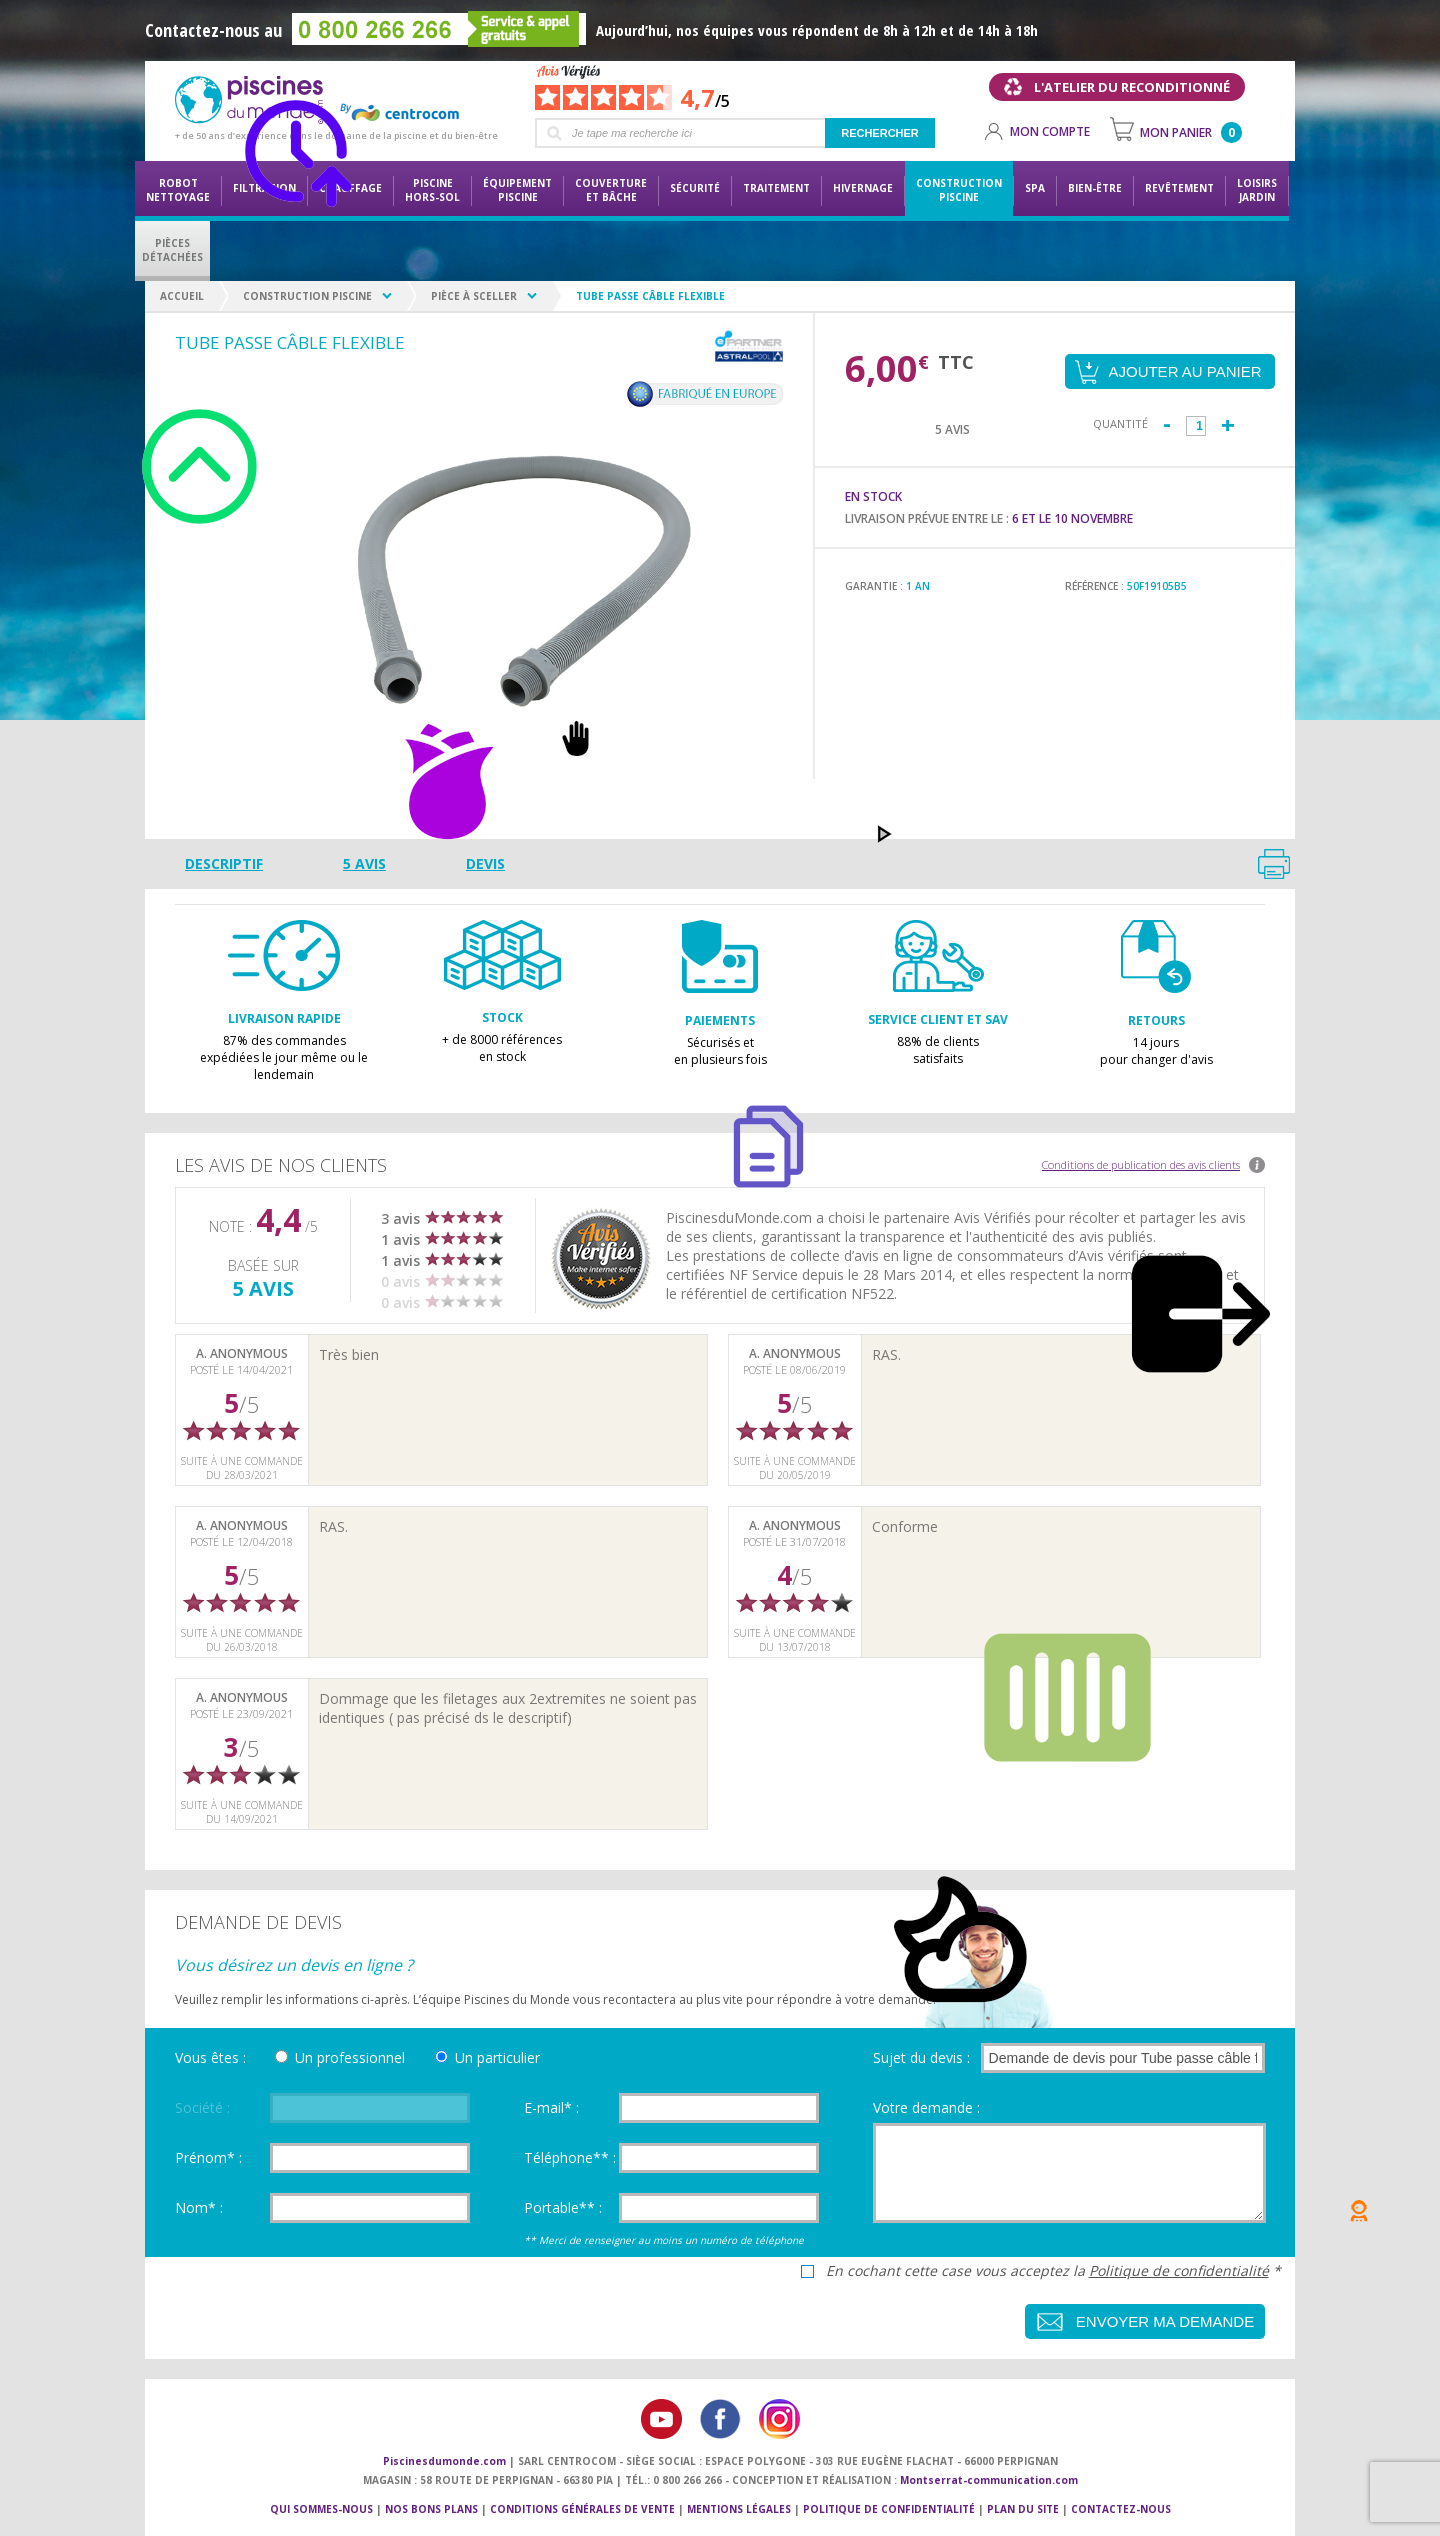 This screenshot has height=2536, width=1440. What do you see at coordinates (1359, 2211) in the screenshot?
I see `view astronaut or space-themed user profile` at bounding box center [1359, 2211].